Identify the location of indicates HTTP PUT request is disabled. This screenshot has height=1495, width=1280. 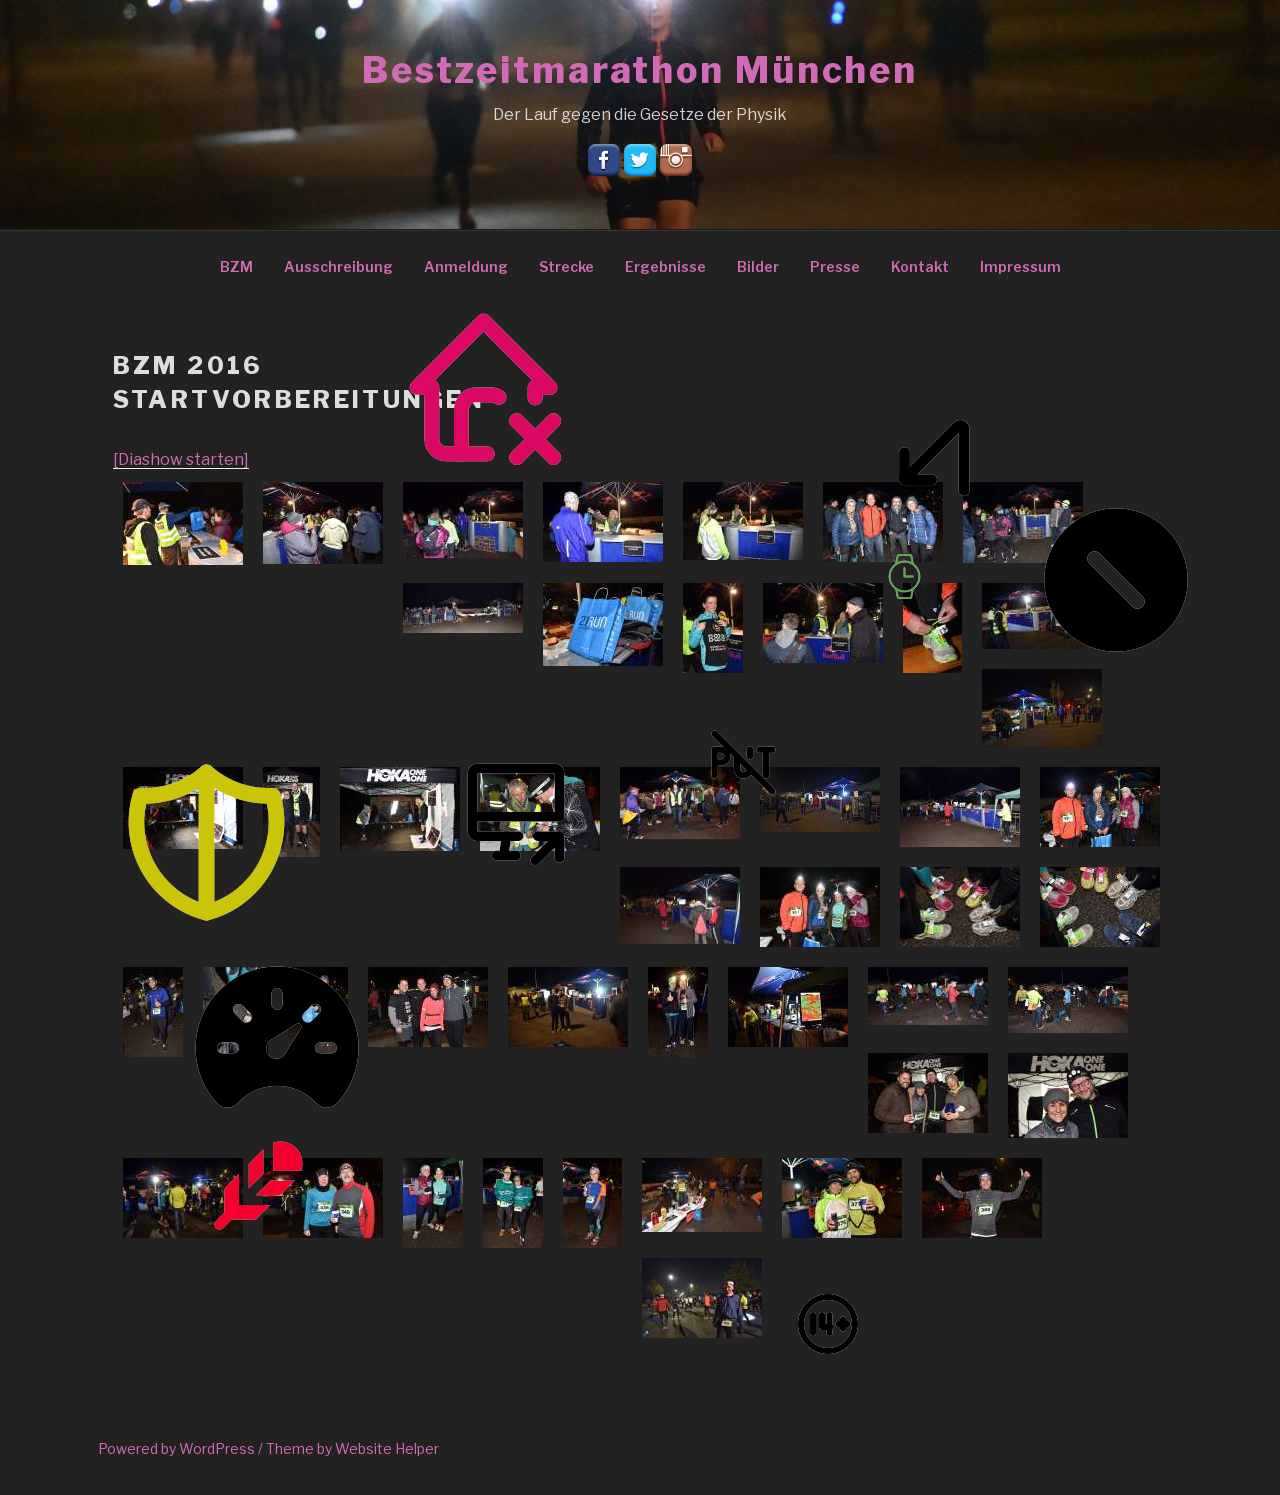
(743, 762).